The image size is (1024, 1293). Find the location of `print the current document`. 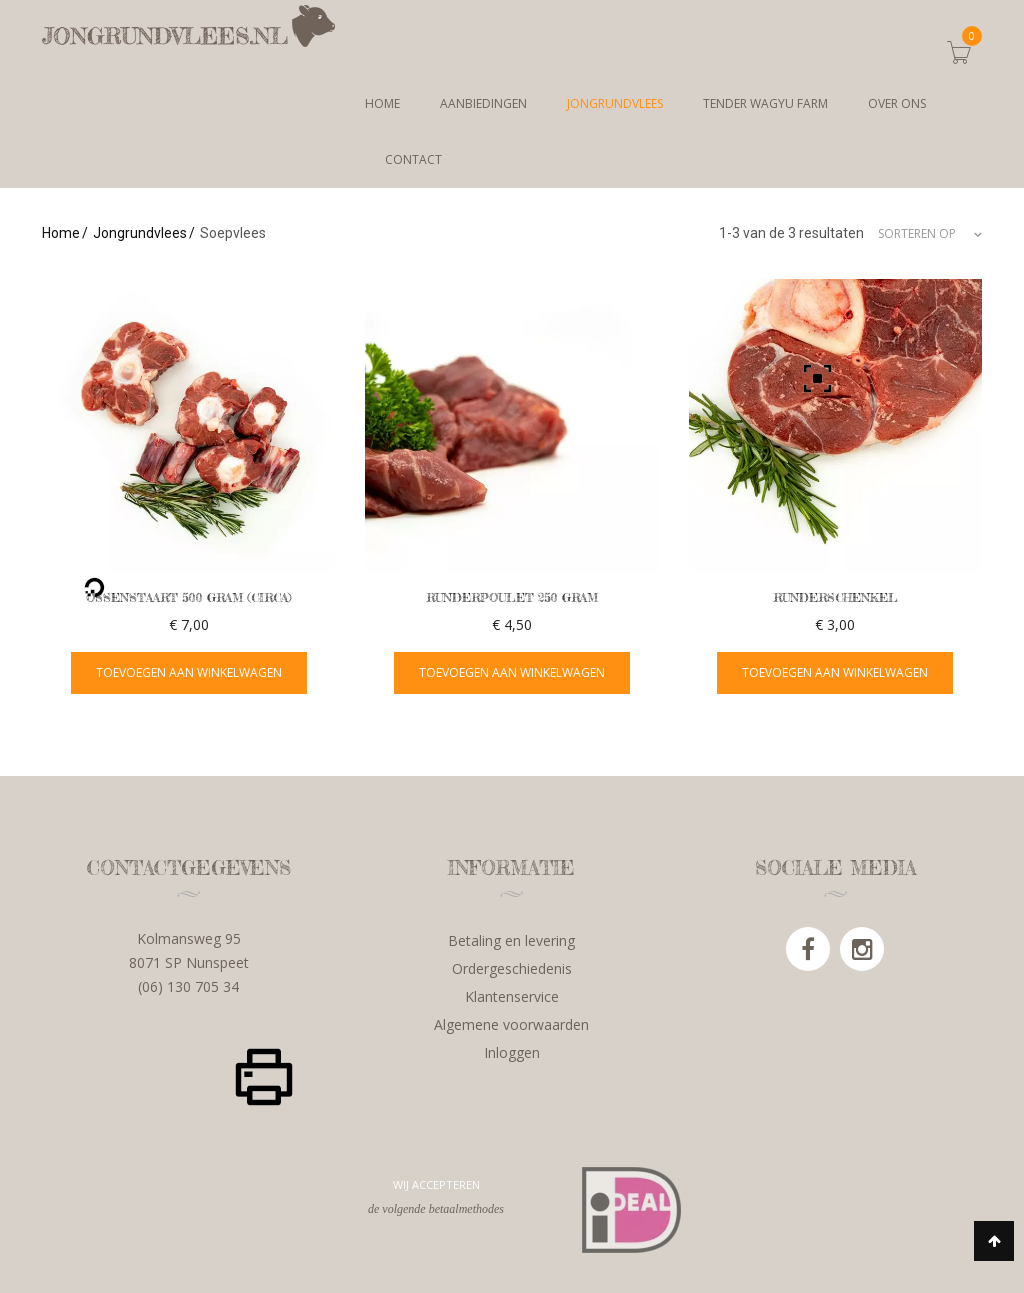

print the current document is located at coordinates (264, 1077).